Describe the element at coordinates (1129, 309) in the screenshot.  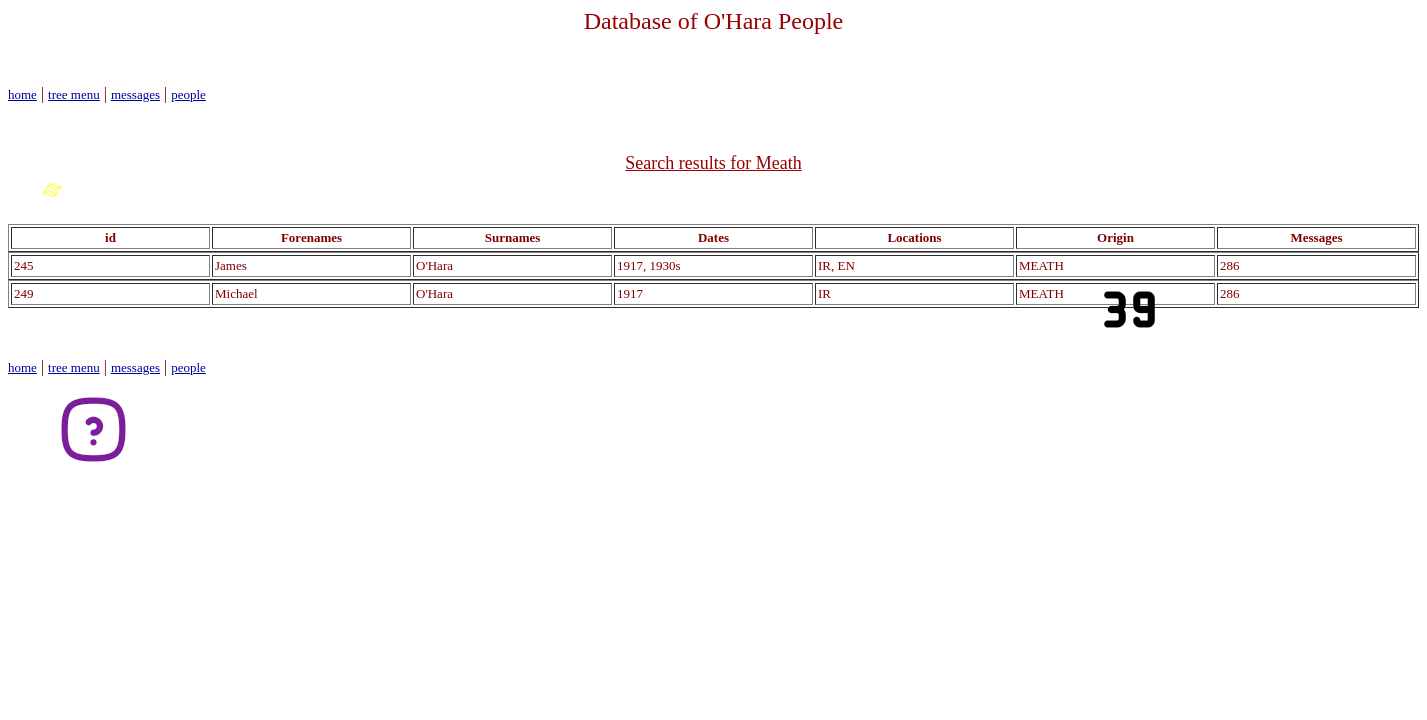
I see `displays the number 39 as a count or quantity indicator` at that location.